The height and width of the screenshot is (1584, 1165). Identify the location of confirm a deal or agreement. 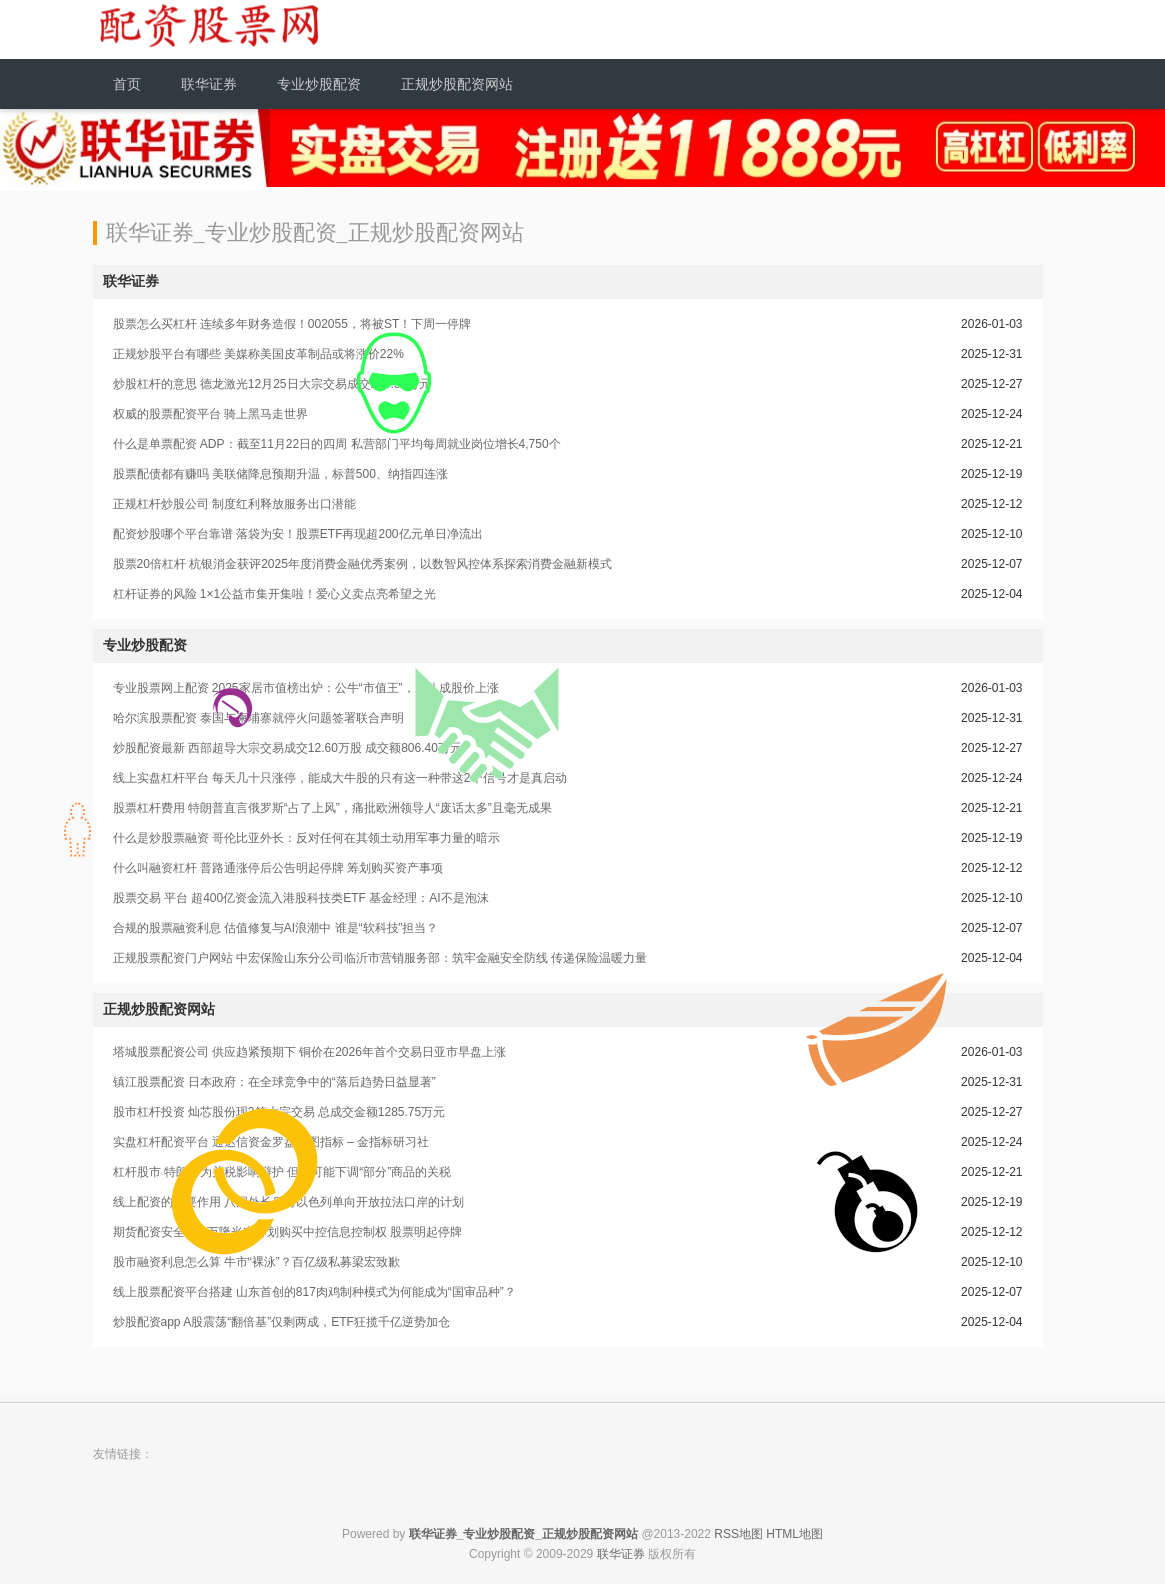
(487, 726).